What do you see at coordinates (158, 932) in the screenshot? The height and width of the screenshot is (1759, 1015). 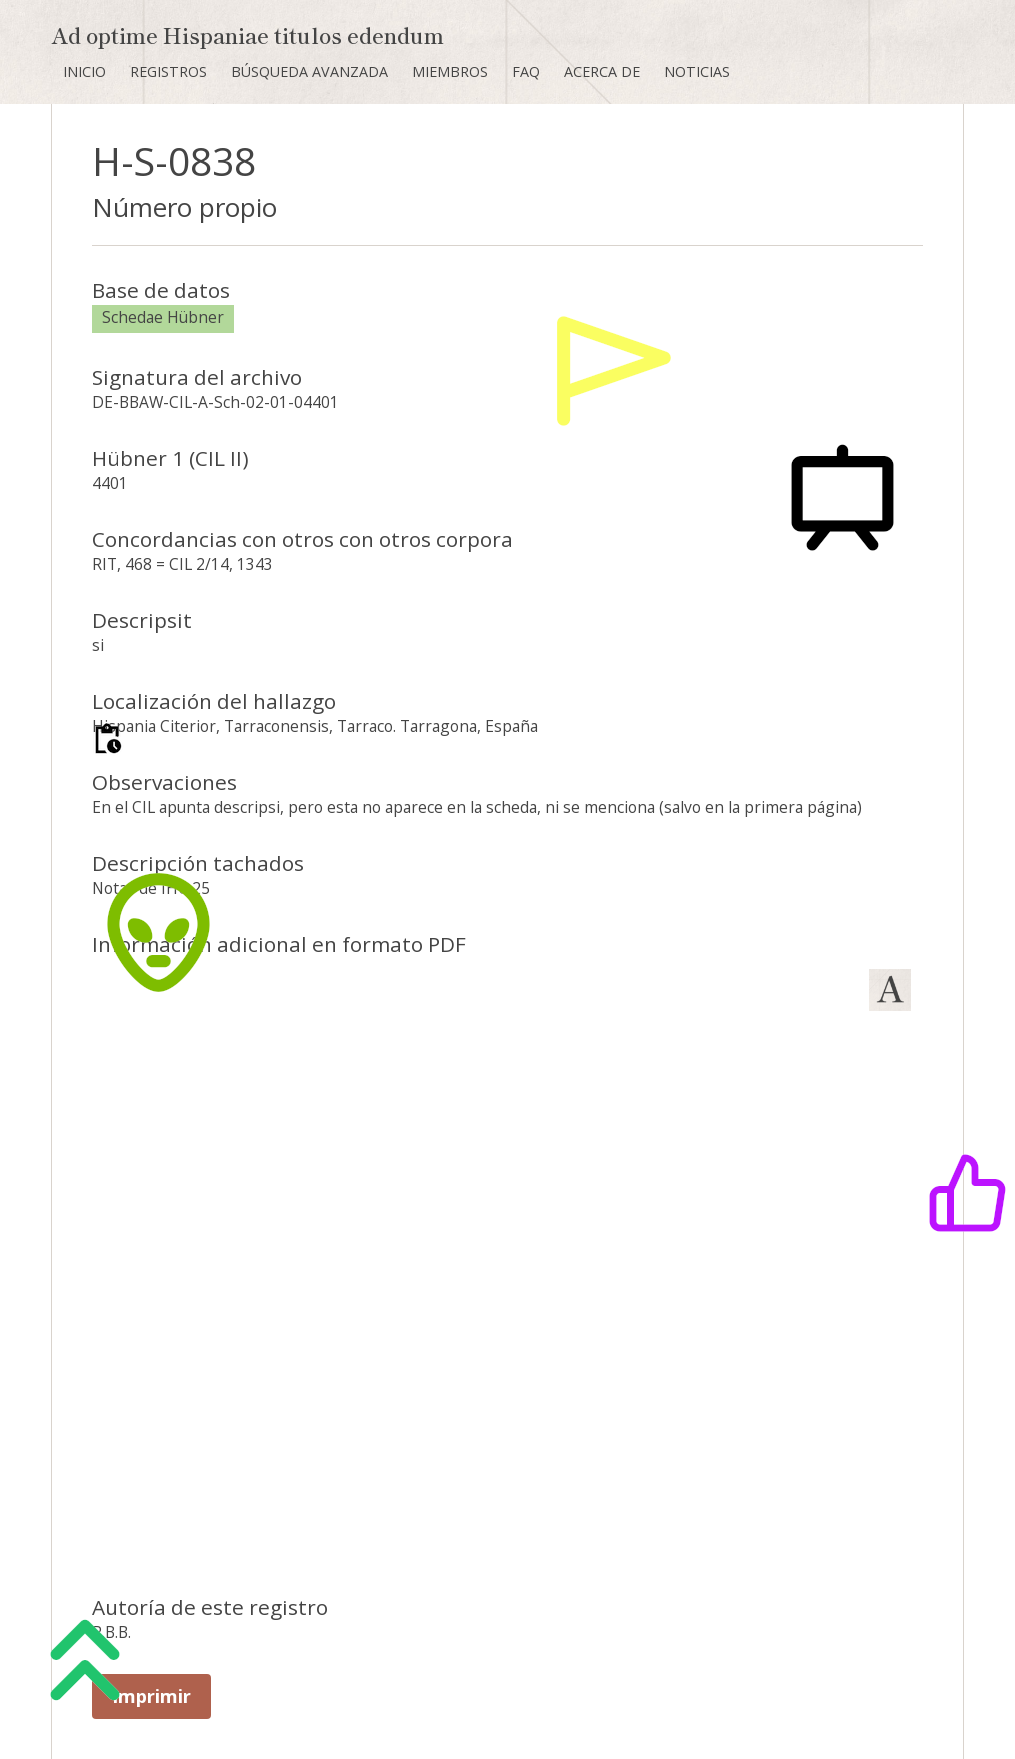 I see `view or access sci-fi themed content` at bounding box center [158, 932].